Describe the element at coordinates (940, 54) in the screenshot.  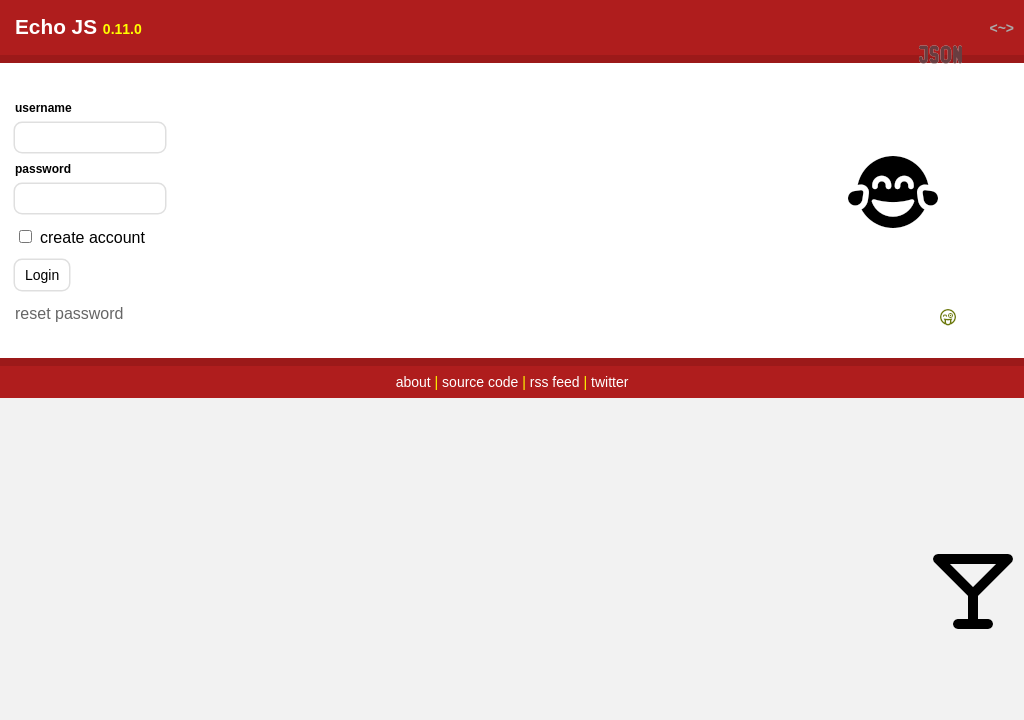
I see `view or edit JSON data` at that location.